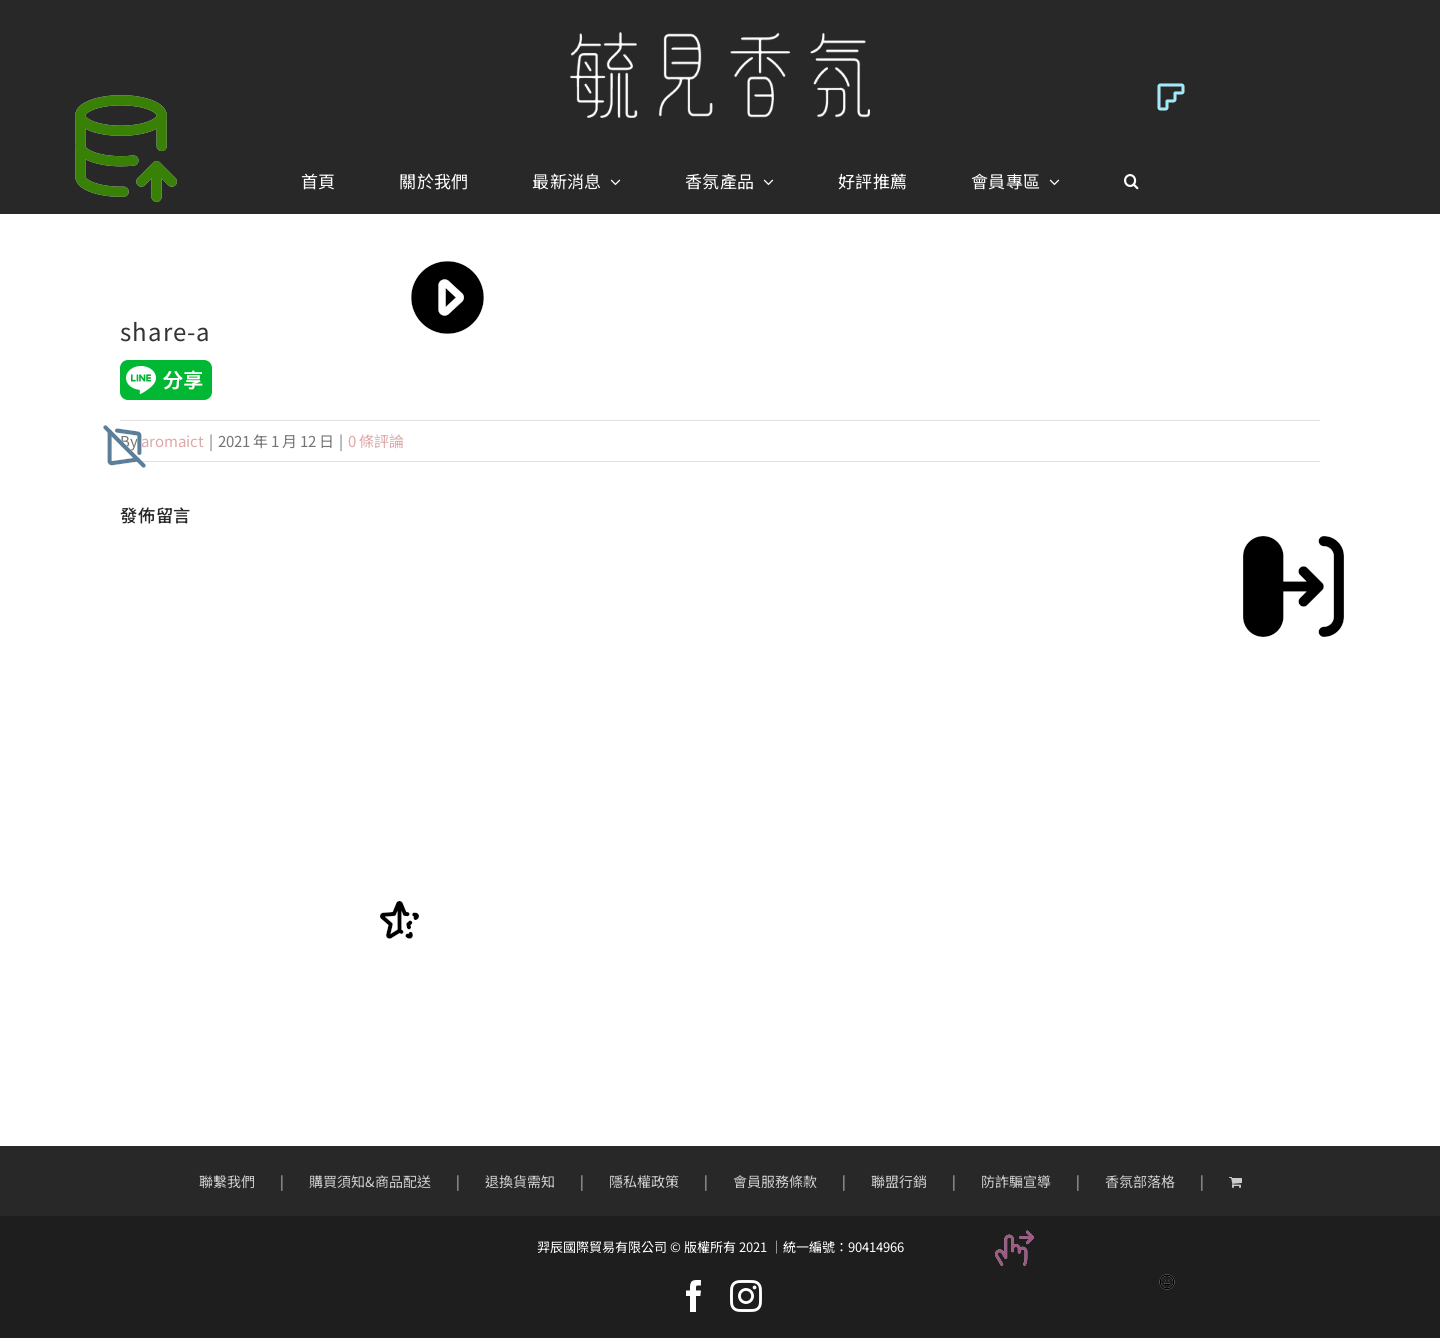 Image resolution: width=1440 pixels, height=1338 pixels. What do you see at coordinates (1012, 1249) in the screenshot?
I see `swipe right to continue or advance` at bounding box center [1012, 1249].